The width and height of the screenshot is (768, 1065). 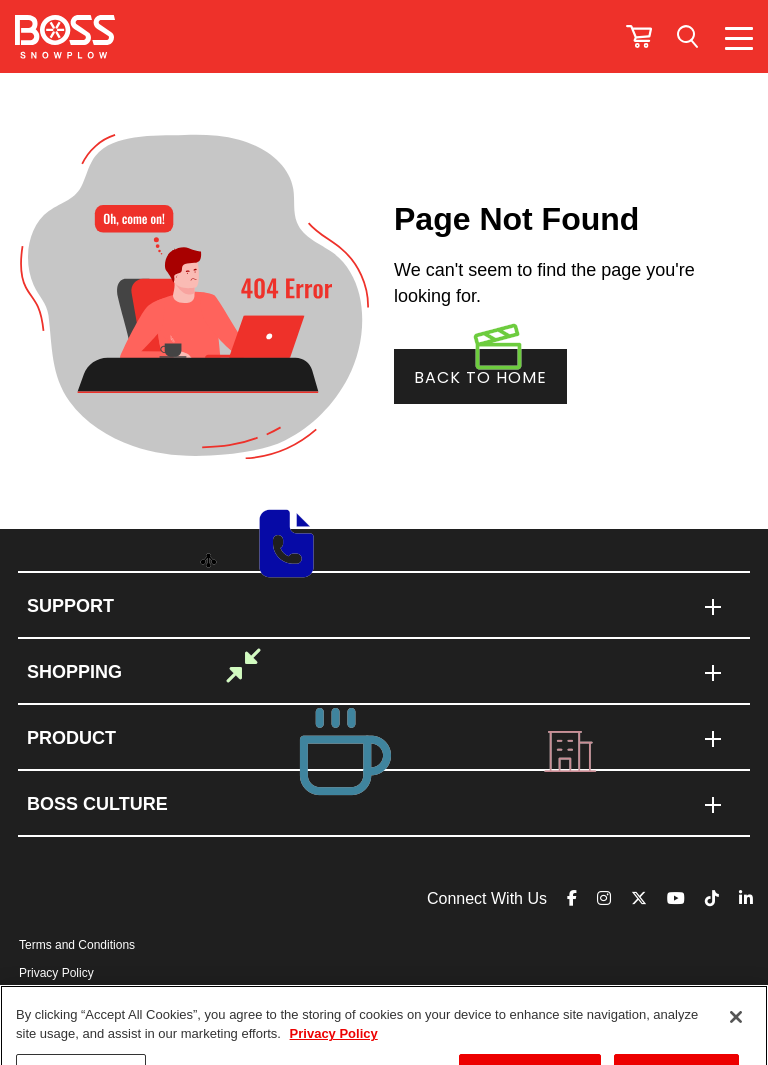 I want to click on view office or workplace location, so click(x=568, y=751).